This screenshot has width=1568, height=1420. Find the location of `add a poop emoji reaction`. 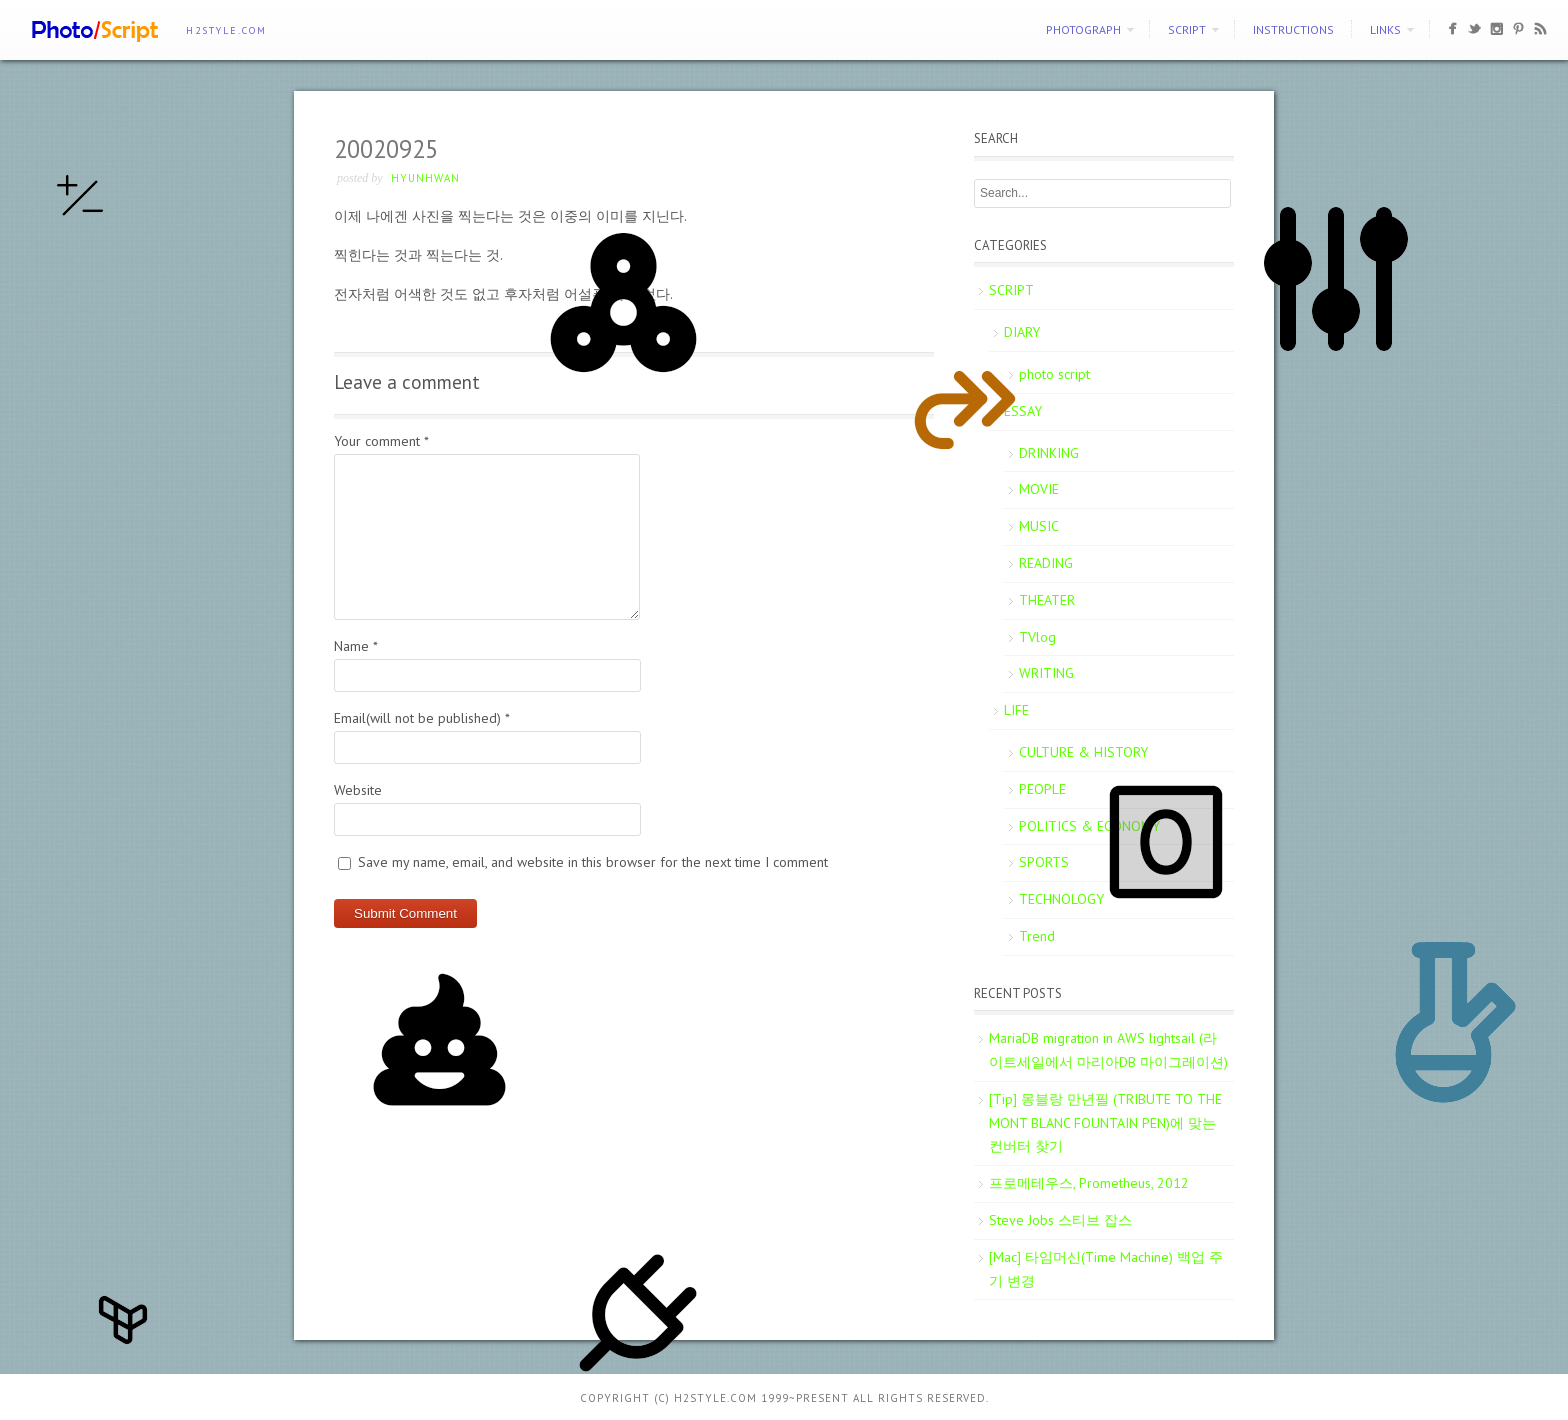

add a poop emoji reaction is located at coordinates (439, 1039).